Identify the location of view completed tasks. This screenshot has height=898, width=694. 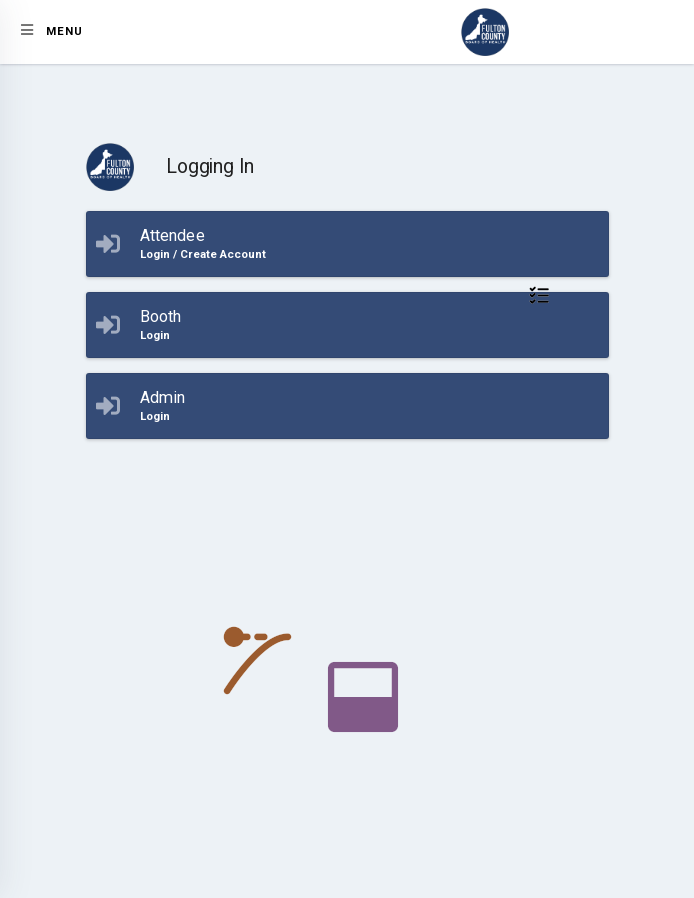
(539, 295).